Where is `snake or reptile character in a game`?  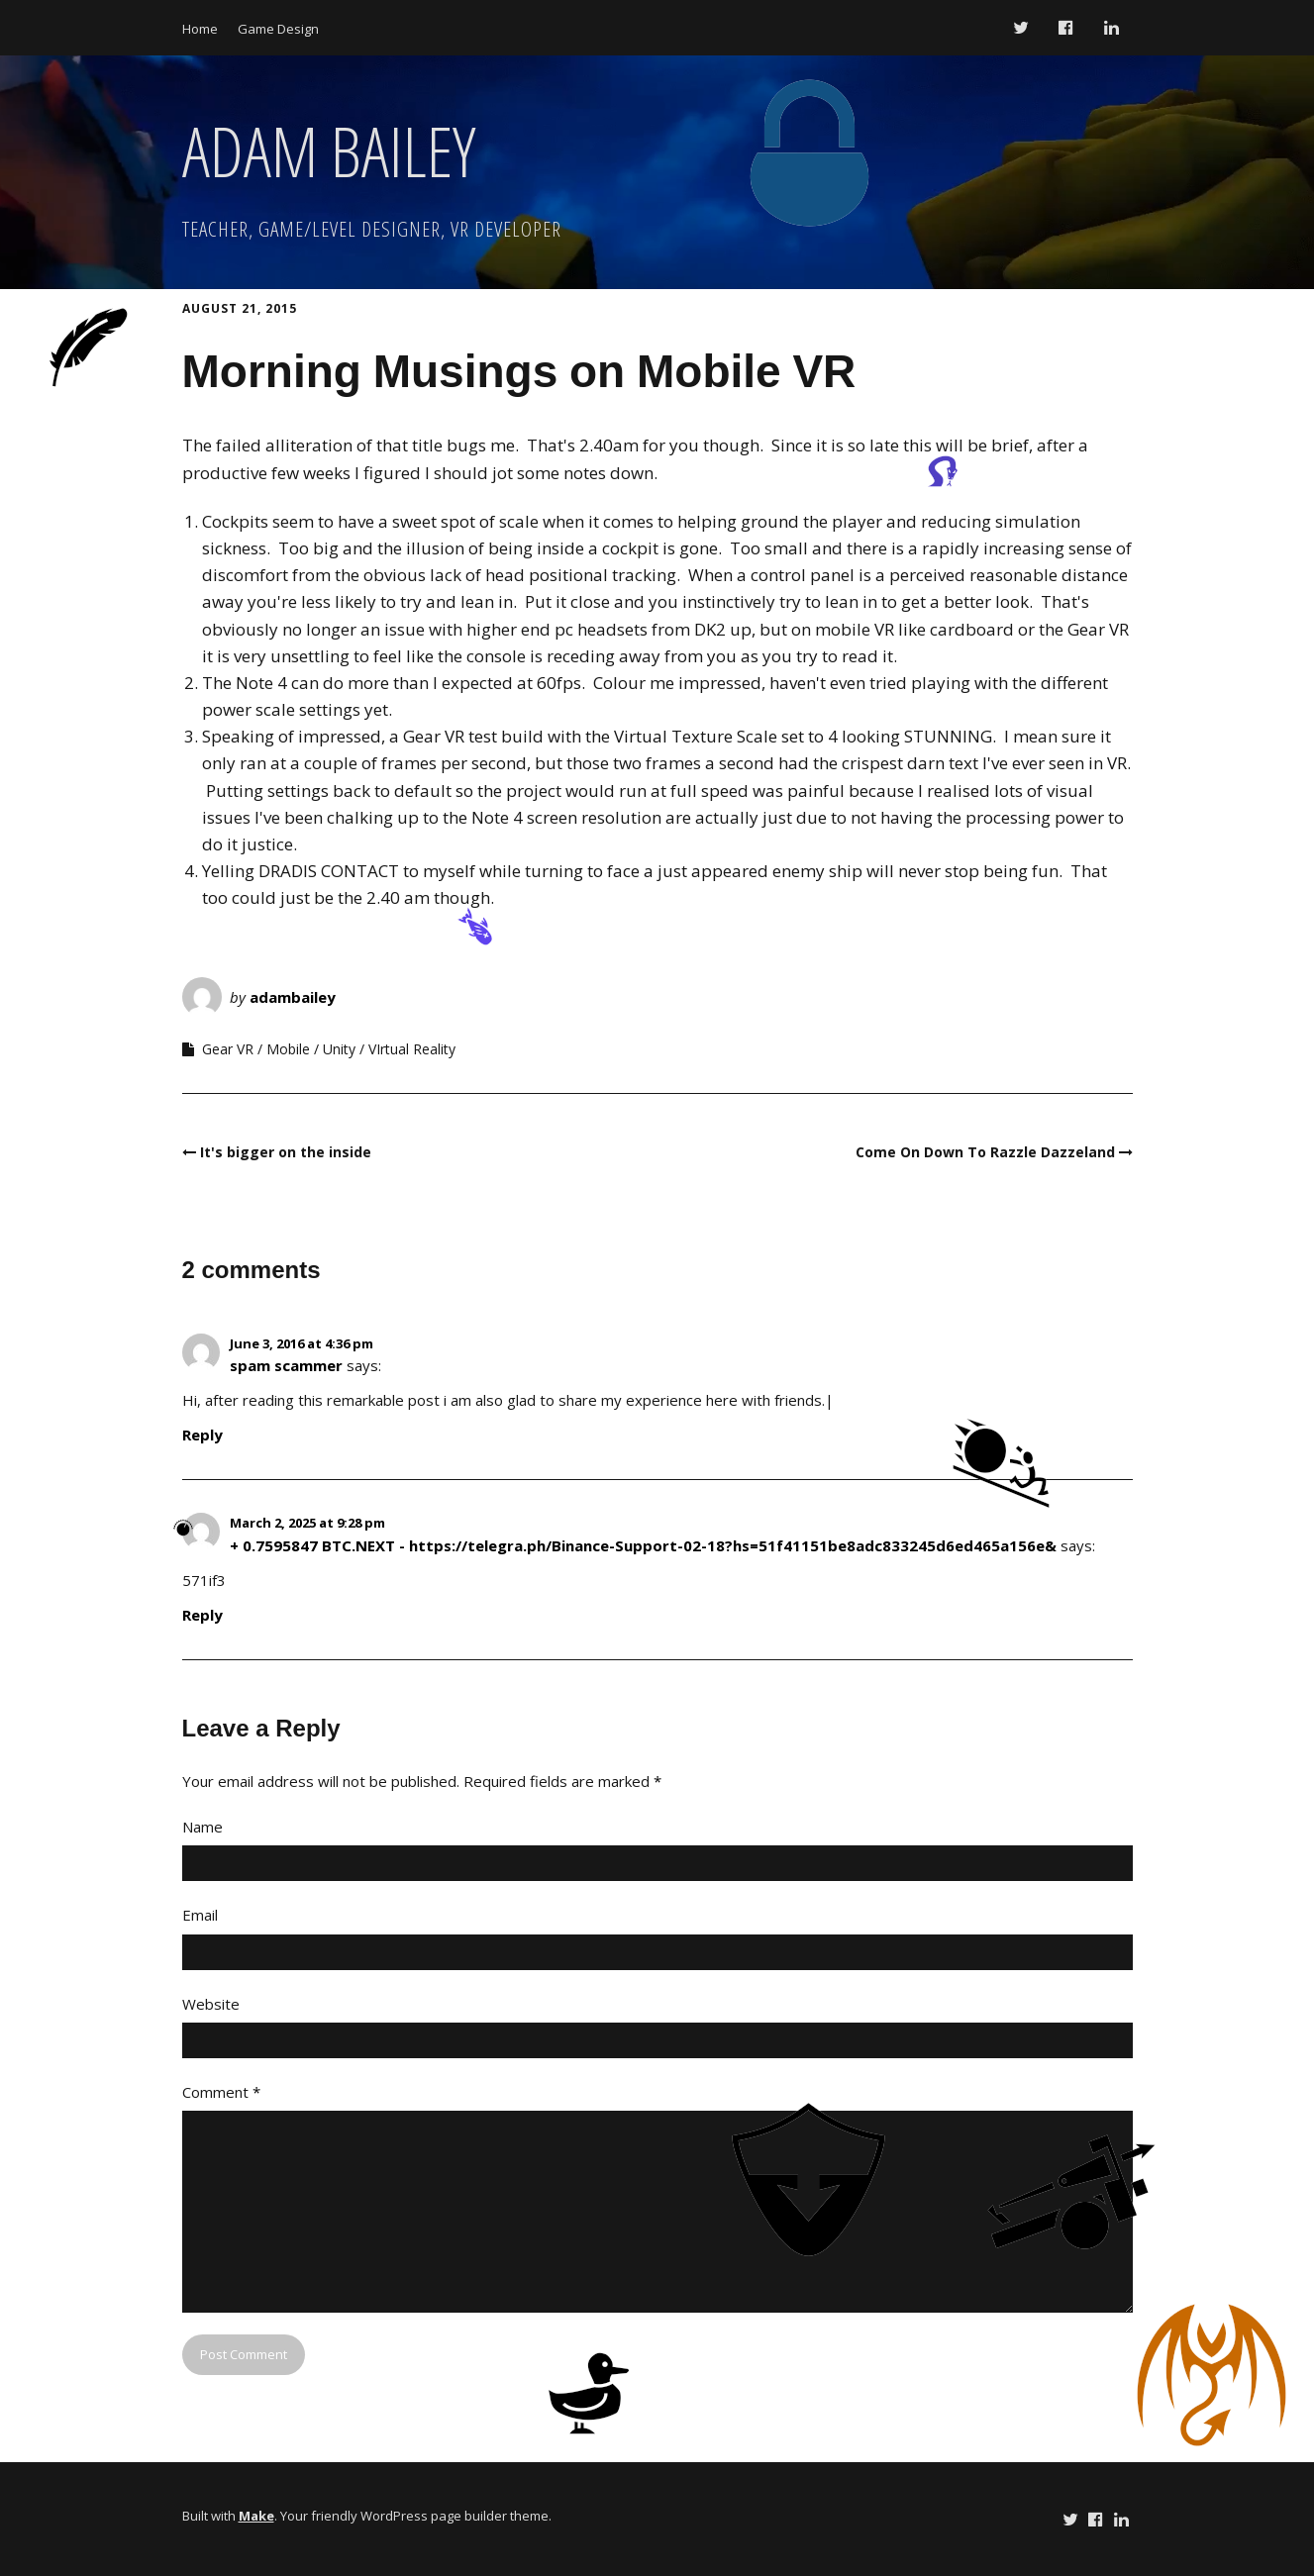 snake or reptile character in a game is located at coordinates (943, 471).